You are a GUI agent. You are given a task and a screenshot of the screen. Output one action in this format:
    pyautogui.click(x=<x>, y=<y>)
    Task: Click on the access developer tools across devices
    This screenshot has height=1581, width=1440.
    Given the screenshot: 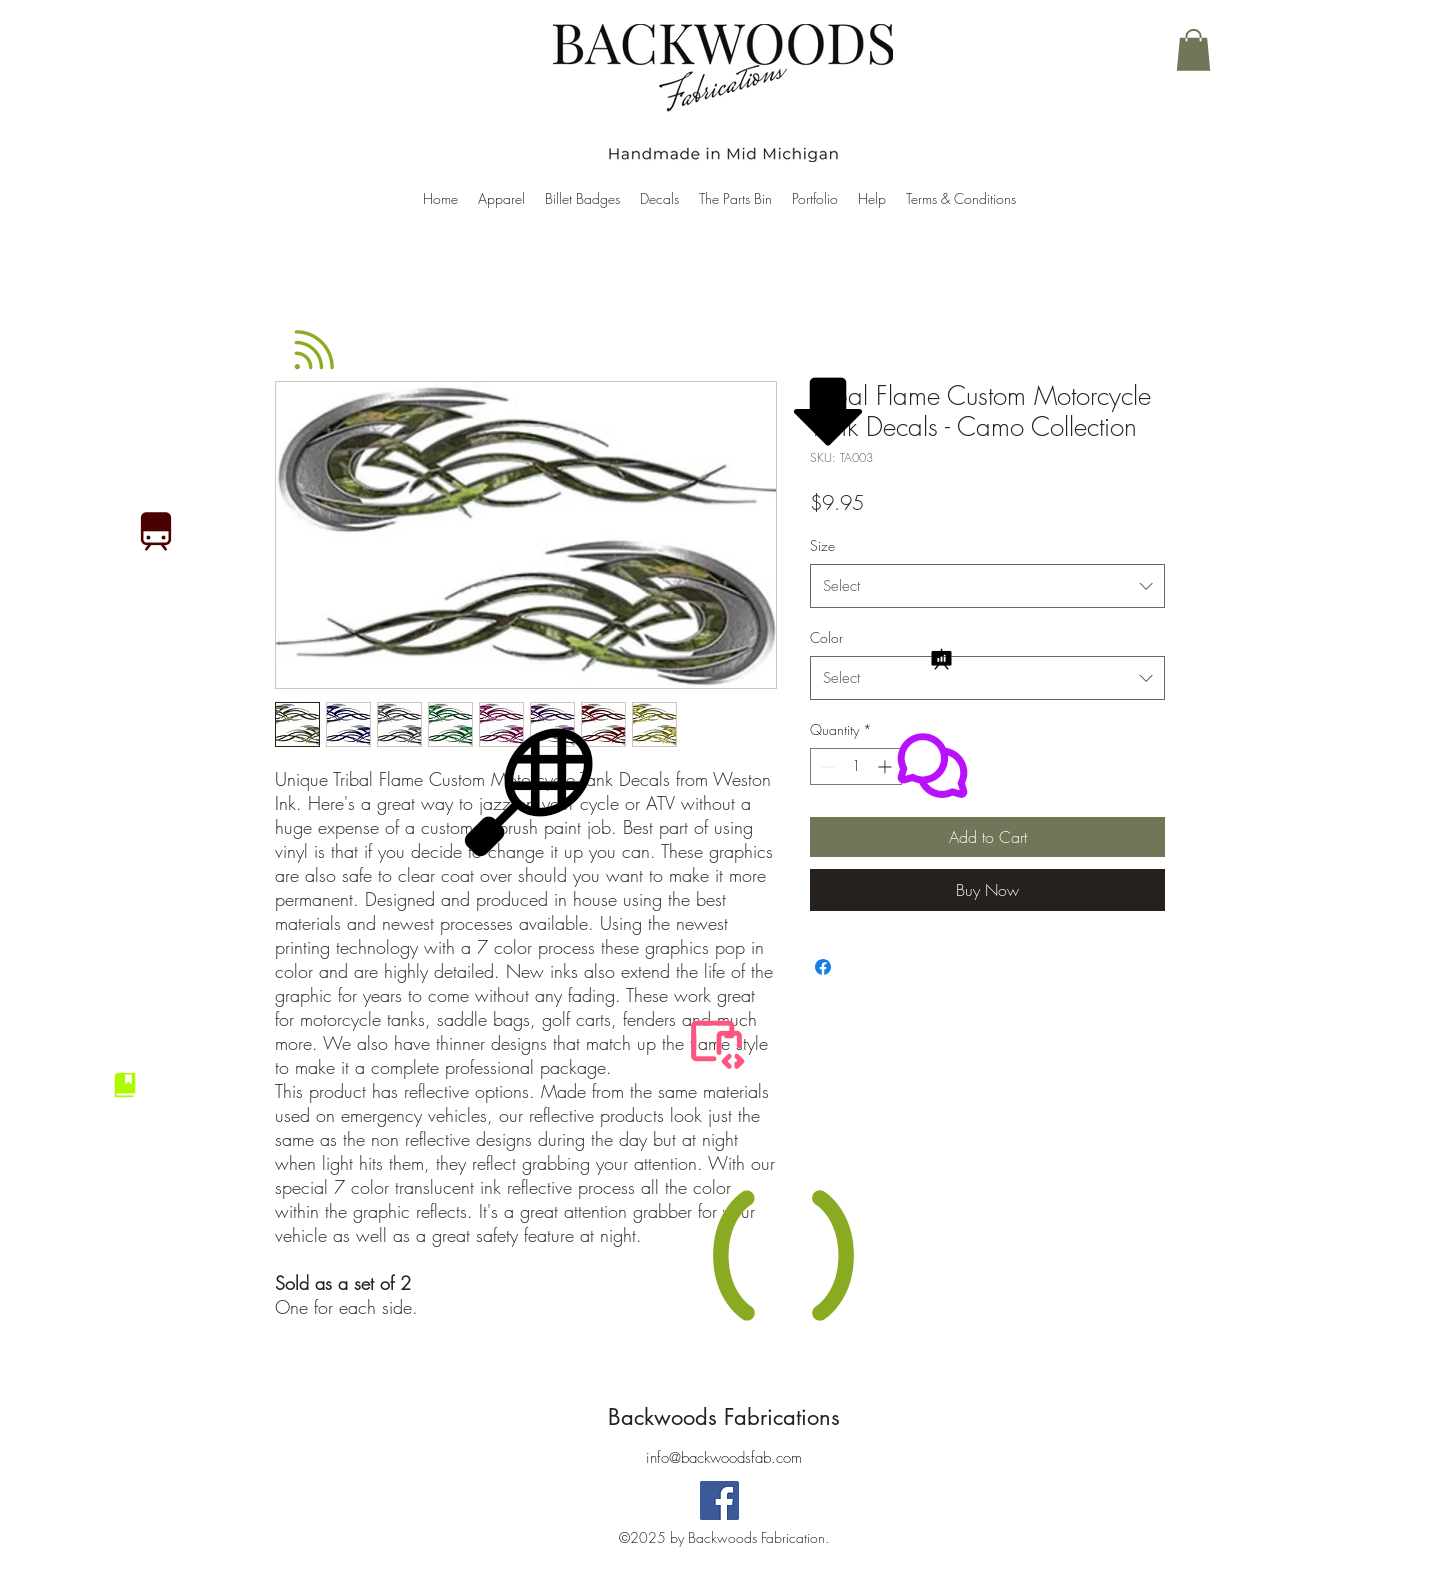 What is the action you would take?
    pyautogui.click(x=716, y=1043)
    